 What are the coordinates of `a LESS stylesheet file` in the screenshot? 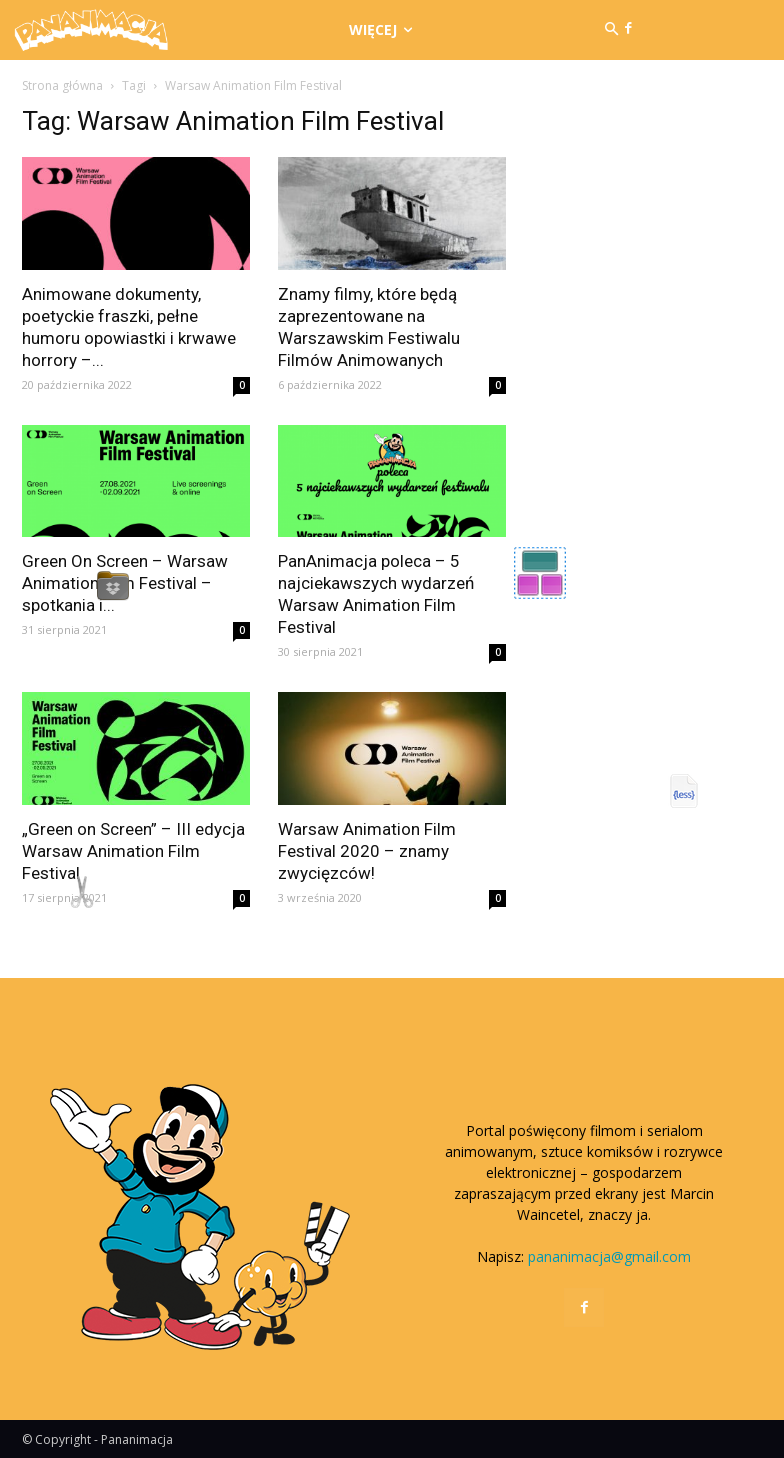 It's located at (684, 791).